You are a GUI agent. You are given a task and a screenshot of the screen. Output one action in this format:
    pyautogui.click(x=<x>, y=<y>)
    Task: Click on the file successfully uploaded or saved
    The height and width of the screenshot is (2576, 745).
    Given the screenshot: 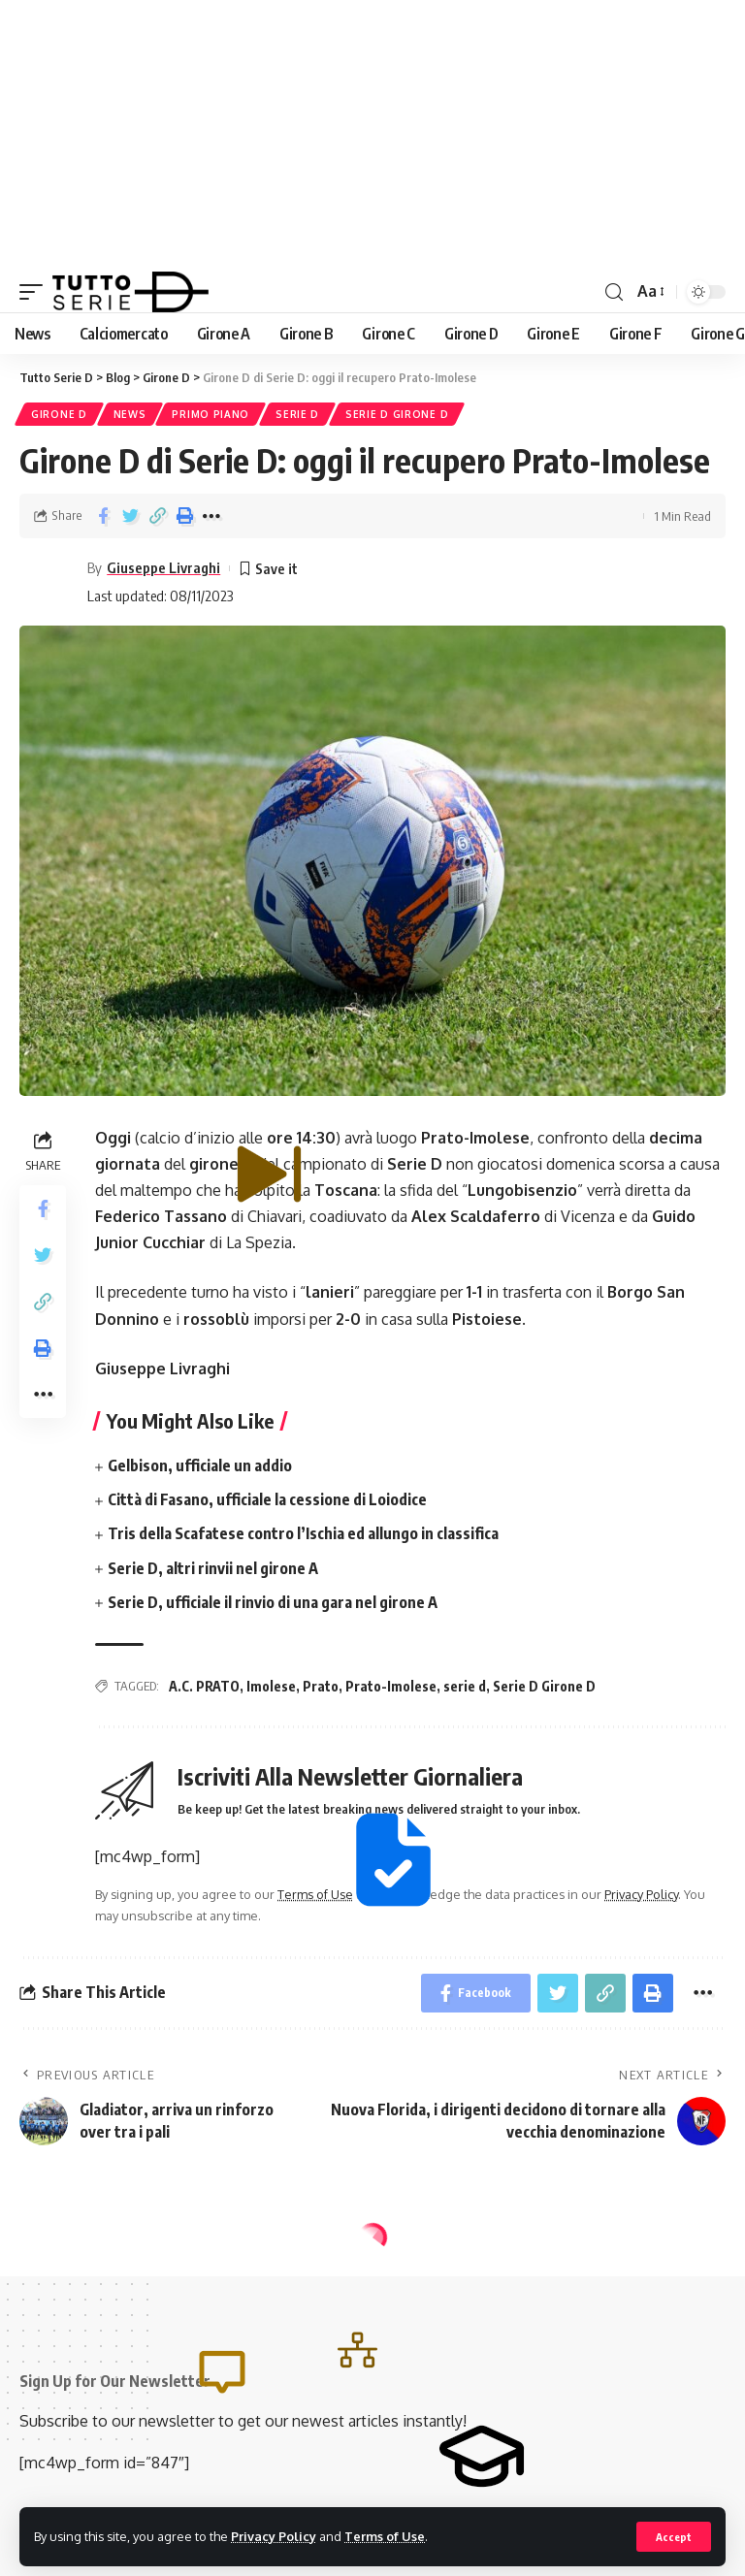 What is the action you would take?
    pyautogui.click(x=393, y=1859)
    